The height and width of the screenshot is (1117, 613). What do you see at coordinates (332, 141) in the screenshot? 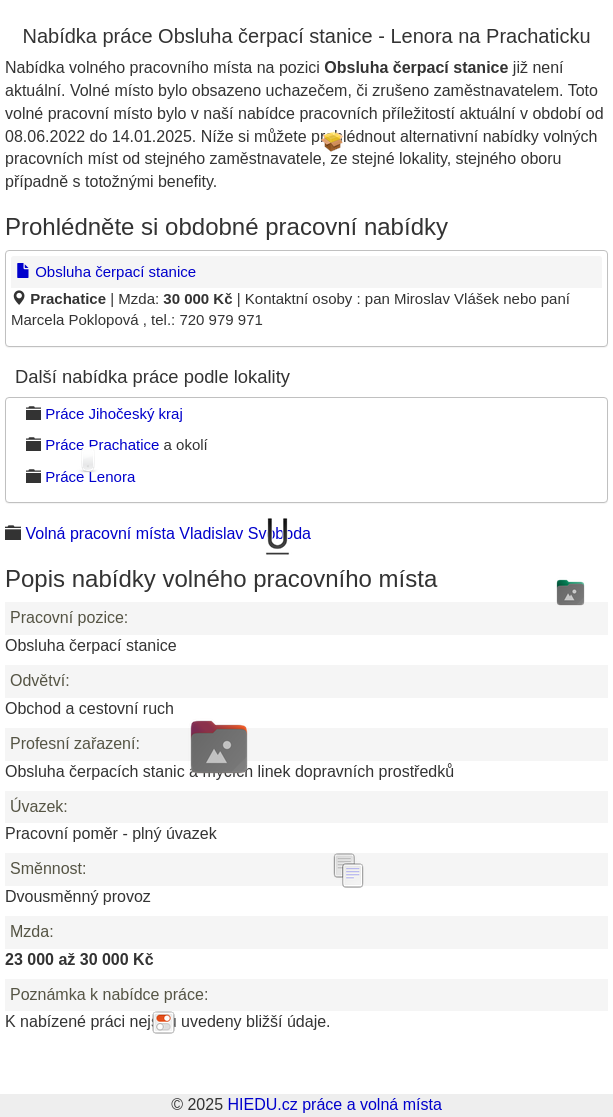
I see `open installer package` at bounding box center [332, 141].